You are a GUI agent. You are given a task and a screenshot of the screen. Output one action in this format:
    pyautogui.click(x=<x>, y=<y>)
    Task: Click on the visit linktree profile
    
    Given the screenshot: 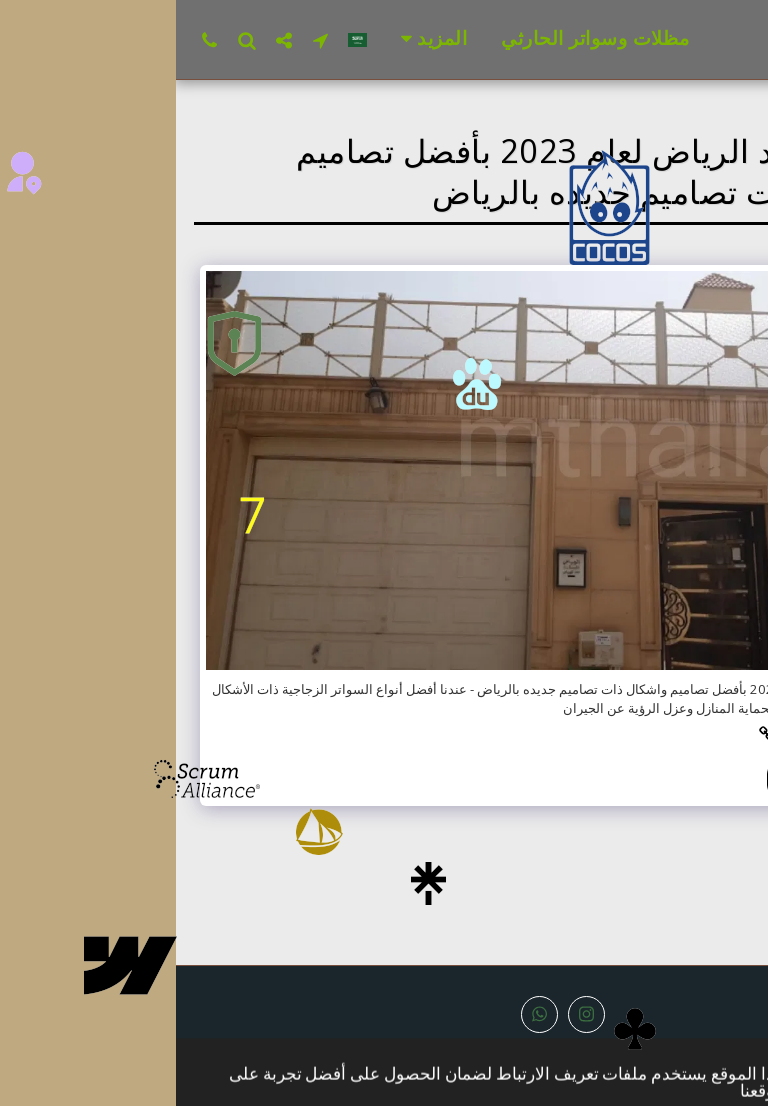 What is the action you would take?
    pyautogui.click(x=428, y=883)
    